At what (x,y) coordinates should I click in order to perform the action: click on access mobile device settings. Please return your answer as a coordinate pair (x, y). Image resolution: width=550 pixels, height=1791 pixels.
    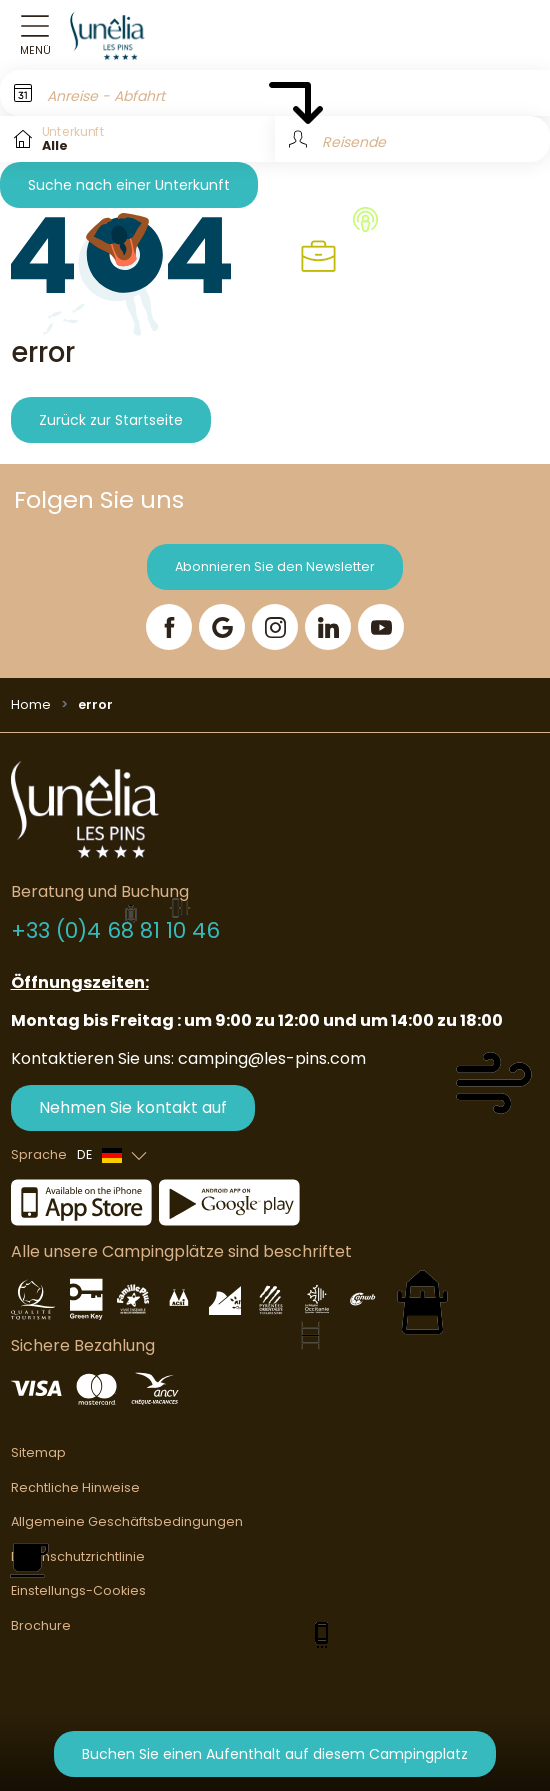
    Looking at the image, I should click on (322, 1635).